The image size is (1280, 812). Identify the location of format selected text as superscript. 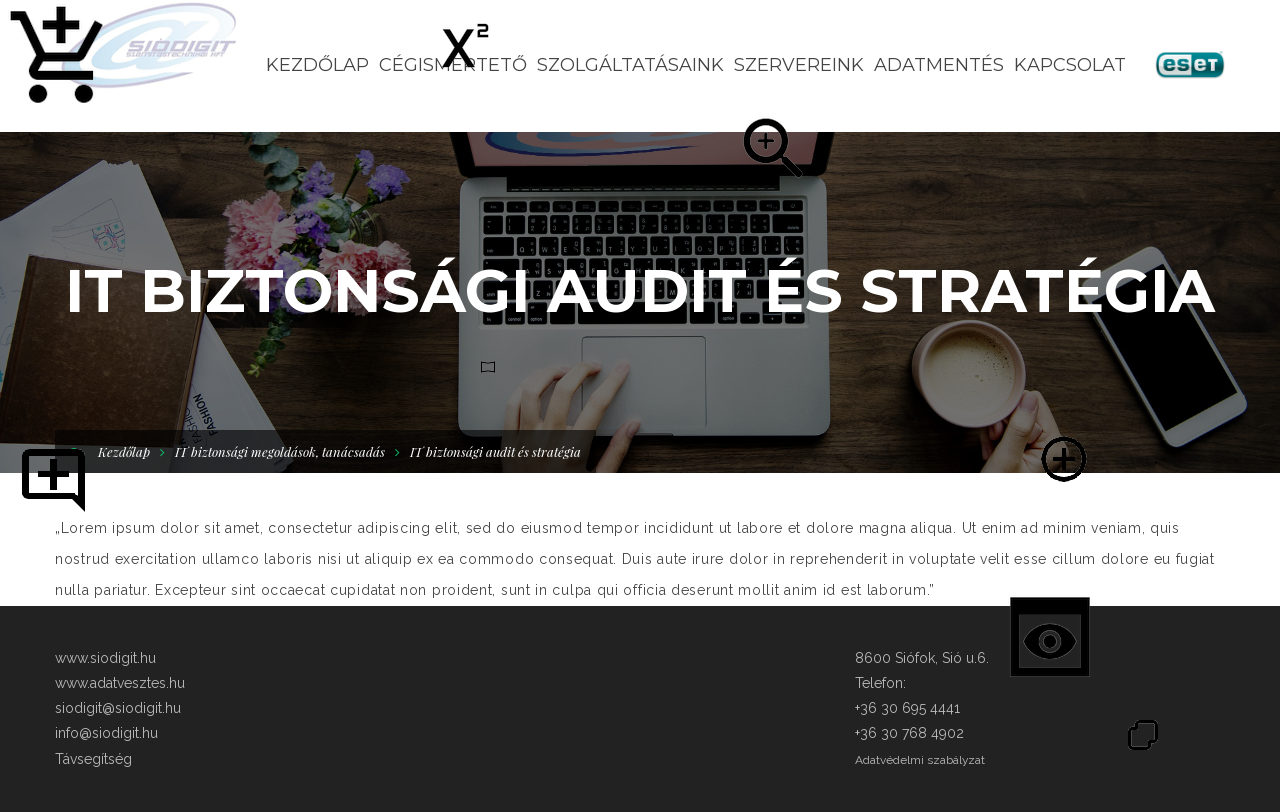
(458, 45).